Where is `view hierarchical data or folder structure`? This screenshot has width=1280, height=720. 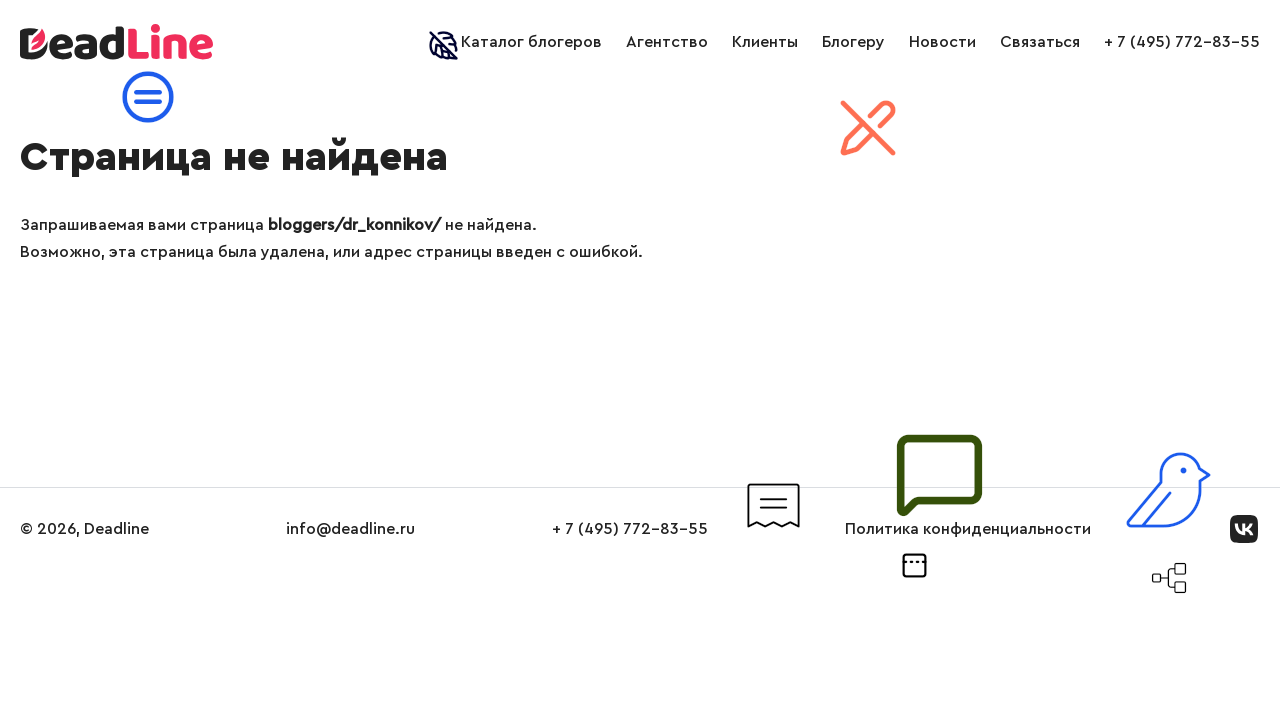
view hierarchical data or folder structure is located at coordinates (1171, 578).